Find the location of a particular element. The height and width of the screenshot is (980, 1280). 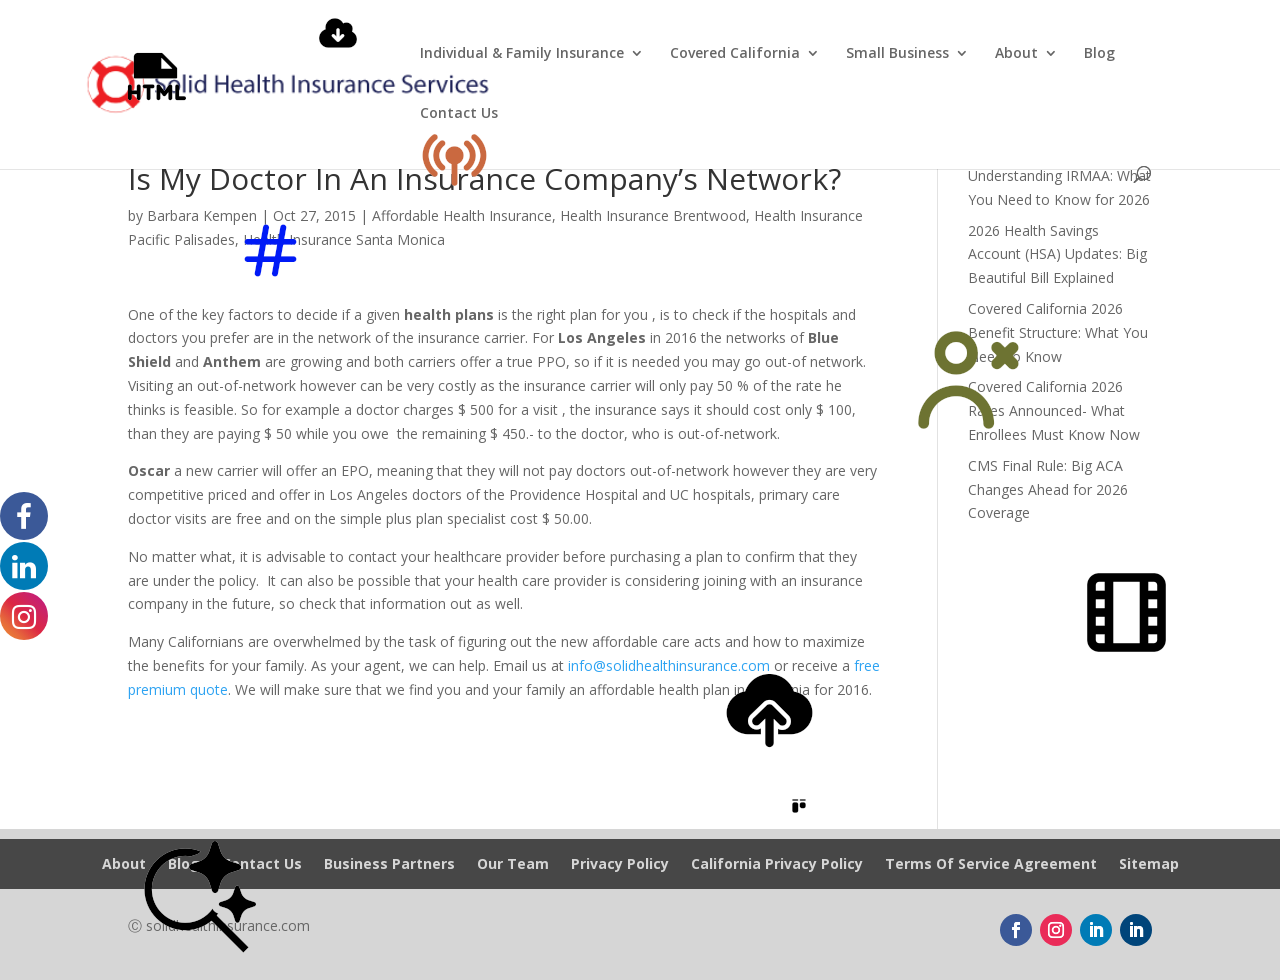

view or open an HTML file is located at coordinates (155, 78).